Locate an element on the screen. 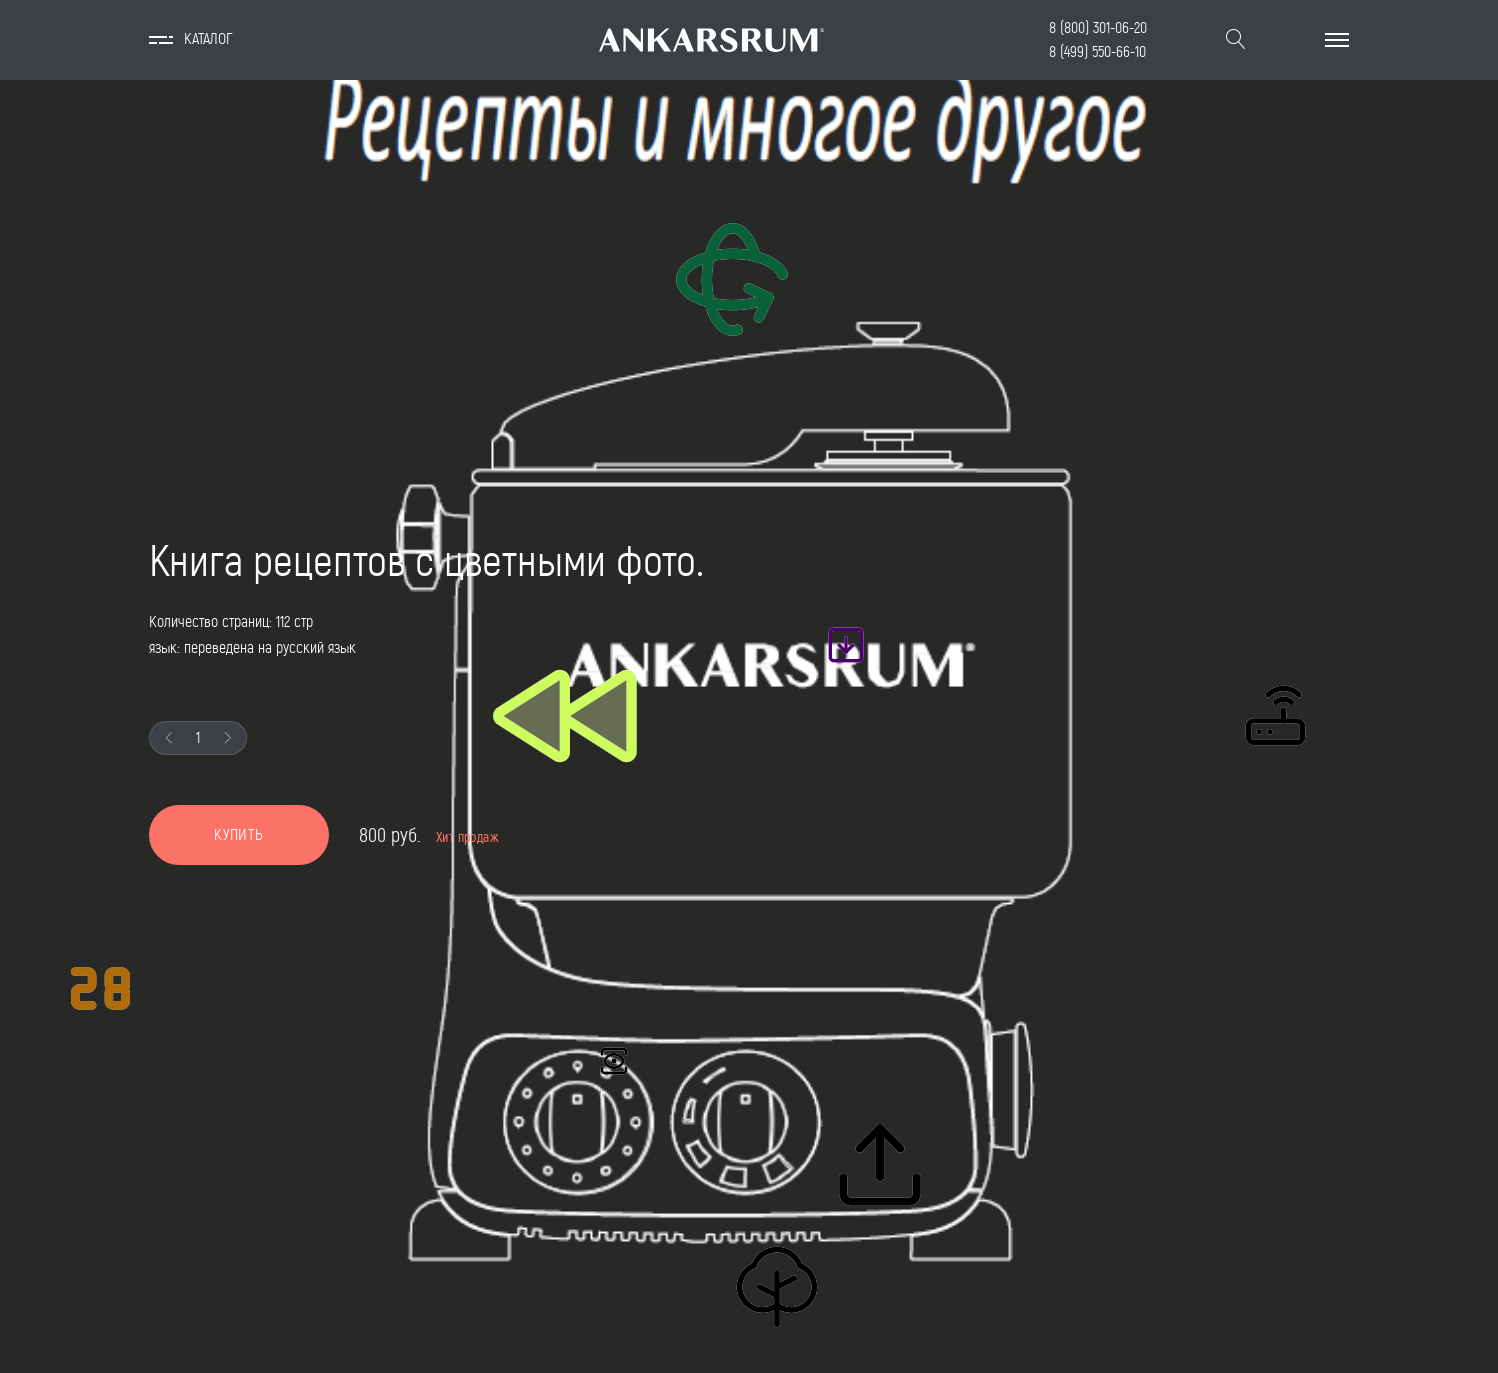  download file or content is located at coordinates (846, 645).